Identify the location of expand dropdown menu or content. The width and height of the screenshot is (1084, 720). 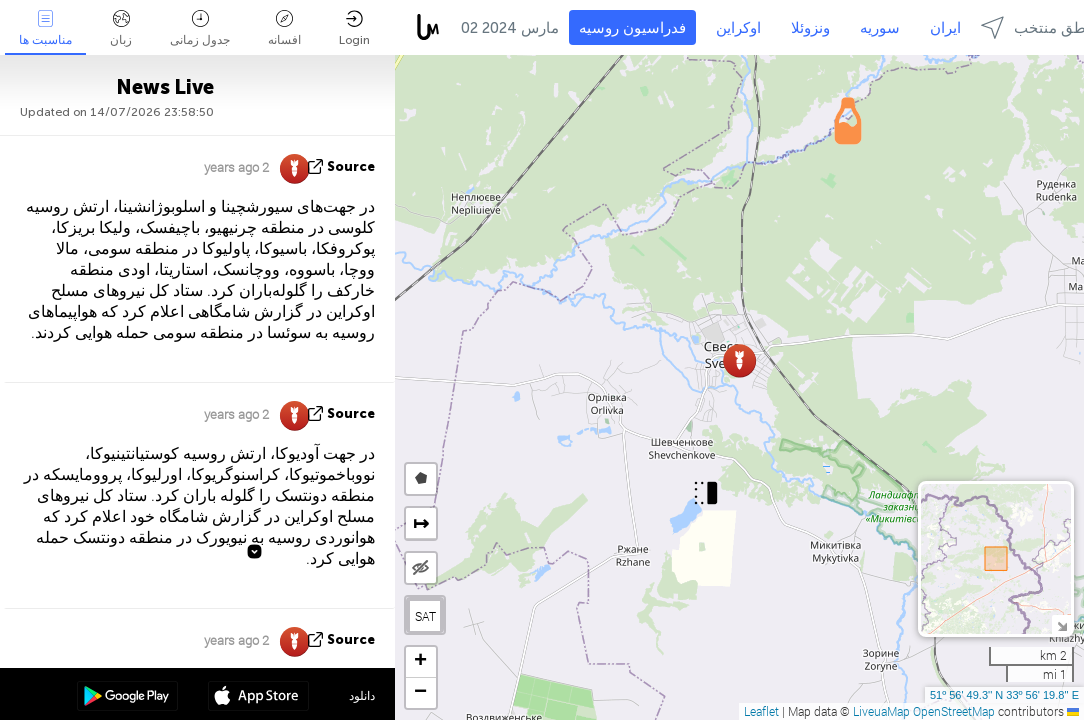
(254, 551).